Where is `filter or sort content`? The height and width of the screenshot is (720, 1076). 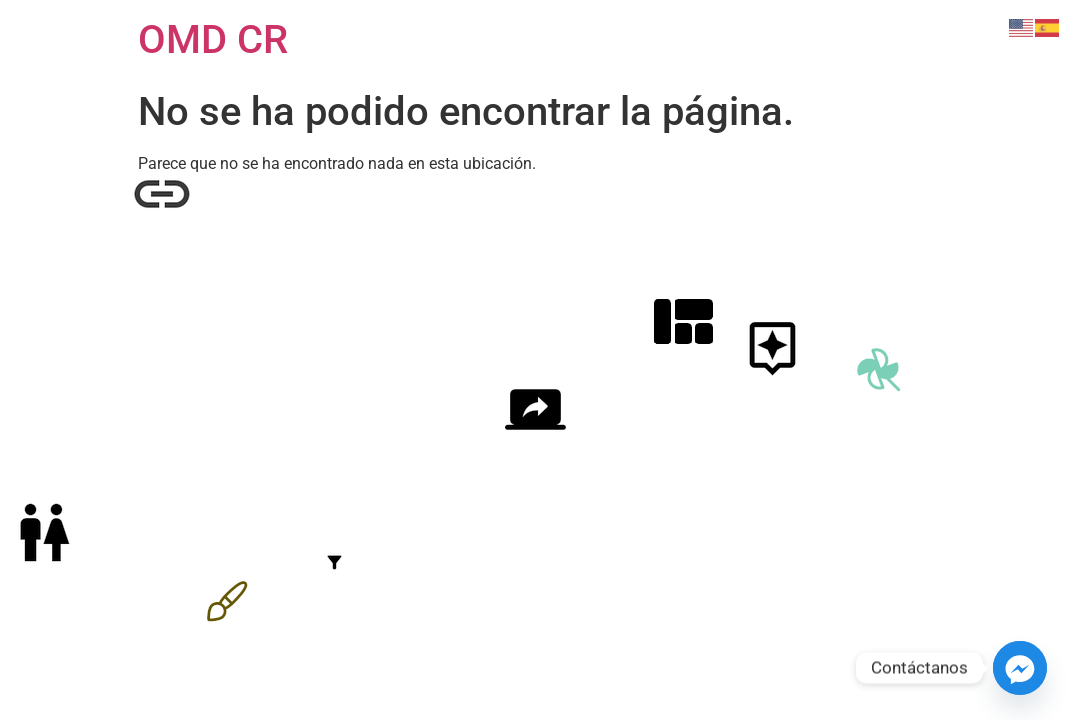 filter or sort content is located at coordinates (334, 562).